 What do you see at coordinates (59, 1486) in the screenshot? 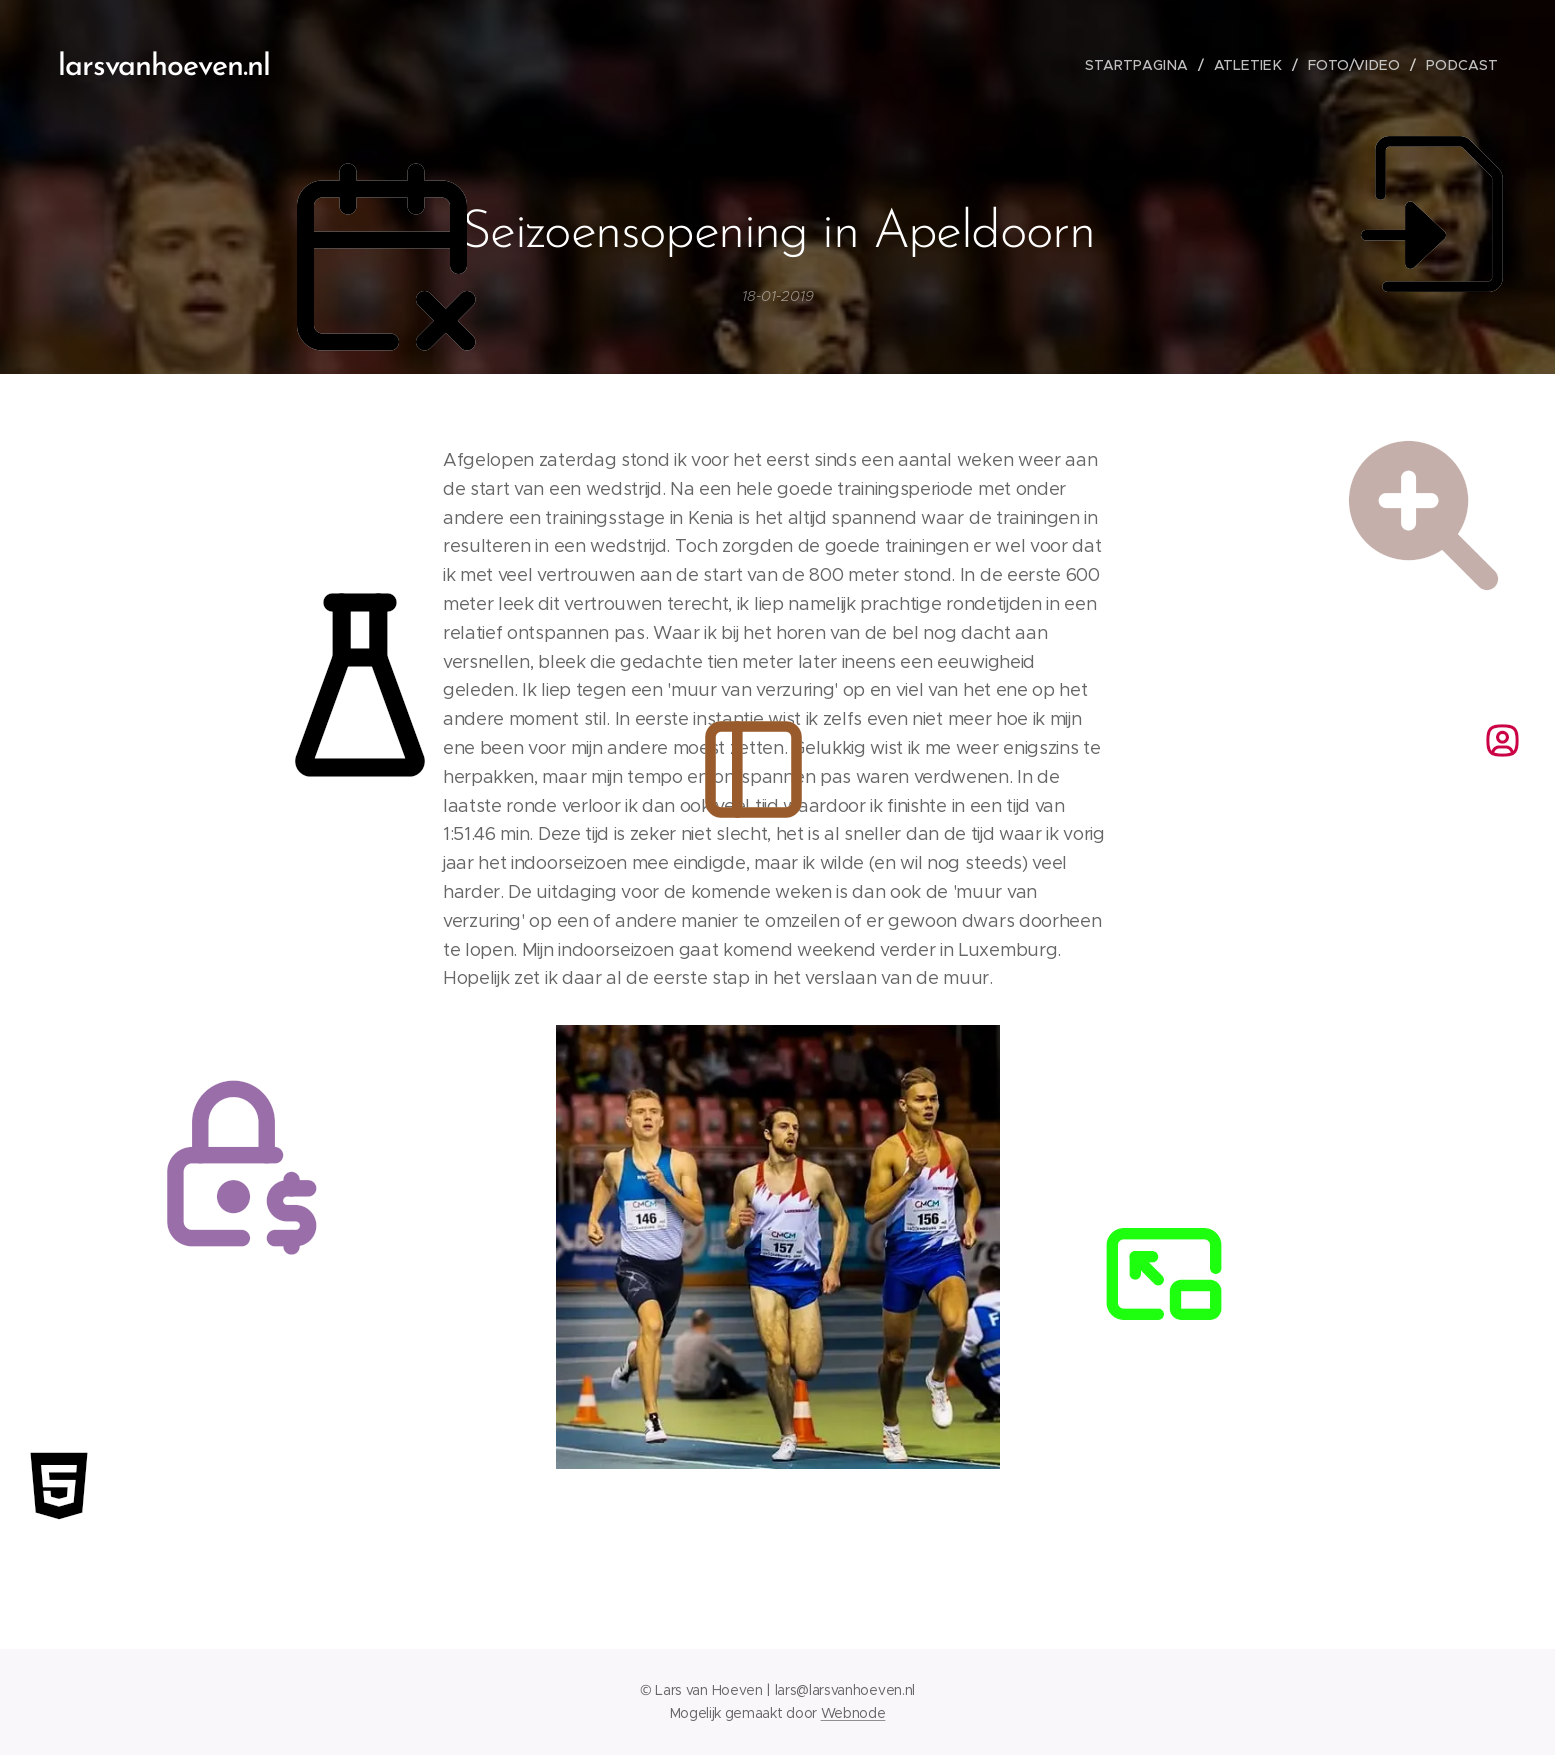
I see `indicates HTML5 technology or web development` at bounding box center [59, 1486].